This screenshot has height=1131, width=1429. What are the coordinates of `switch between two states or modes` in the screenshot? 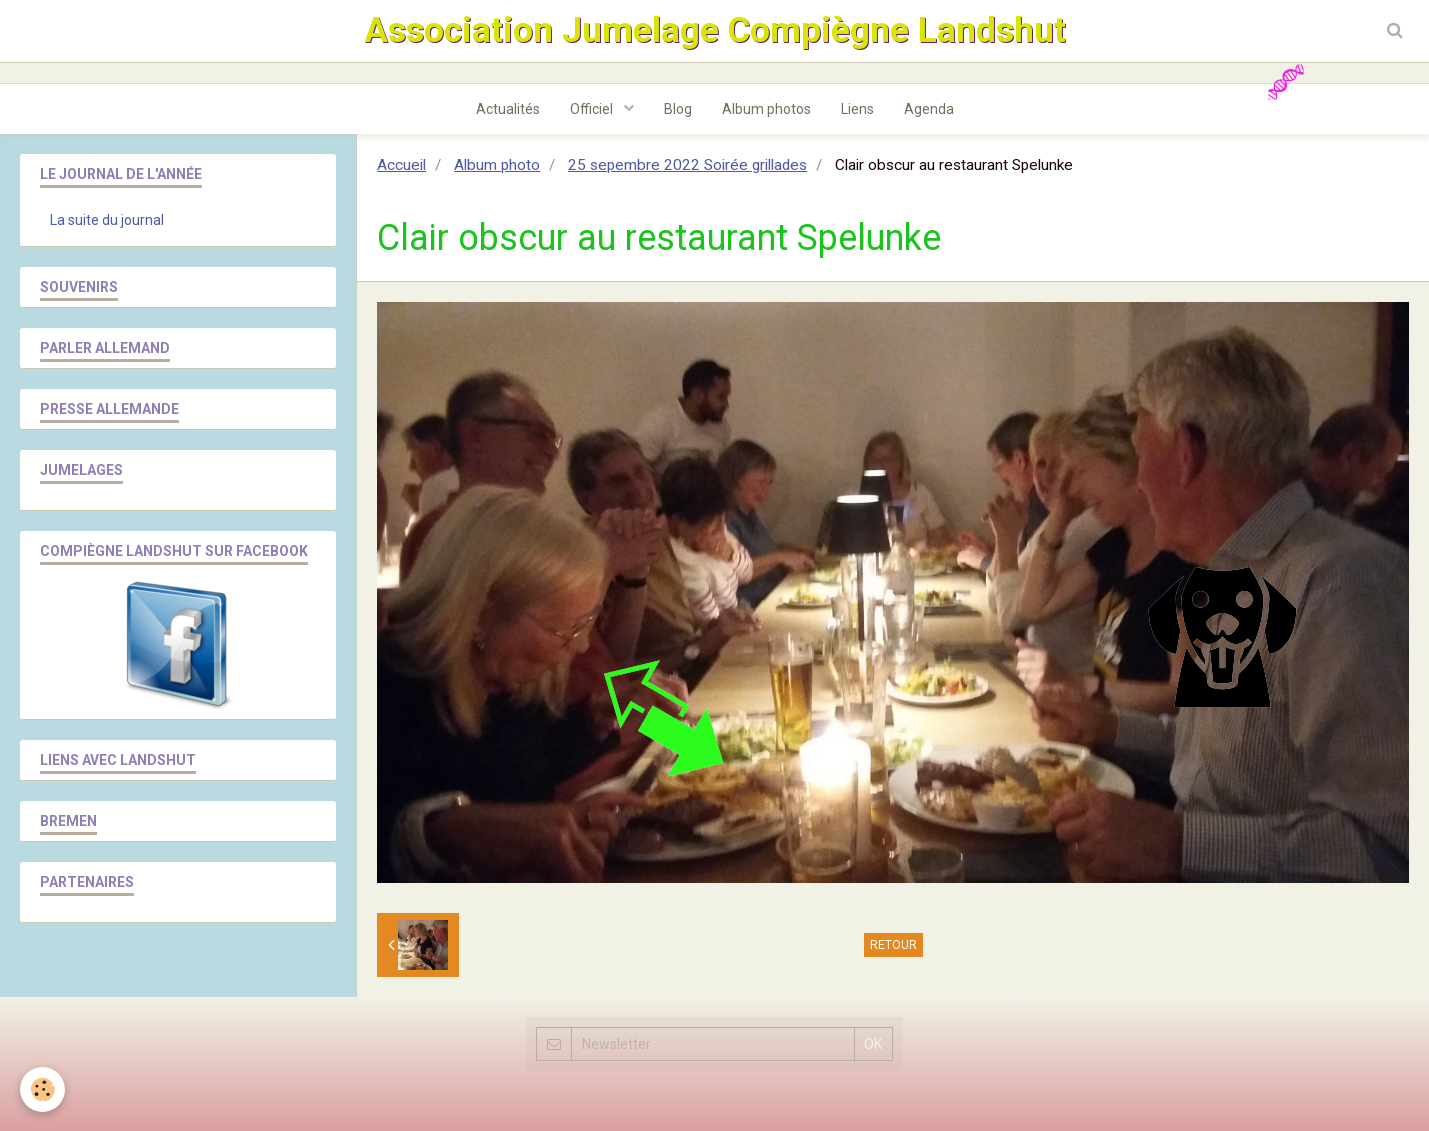 It's located at (663, 718).